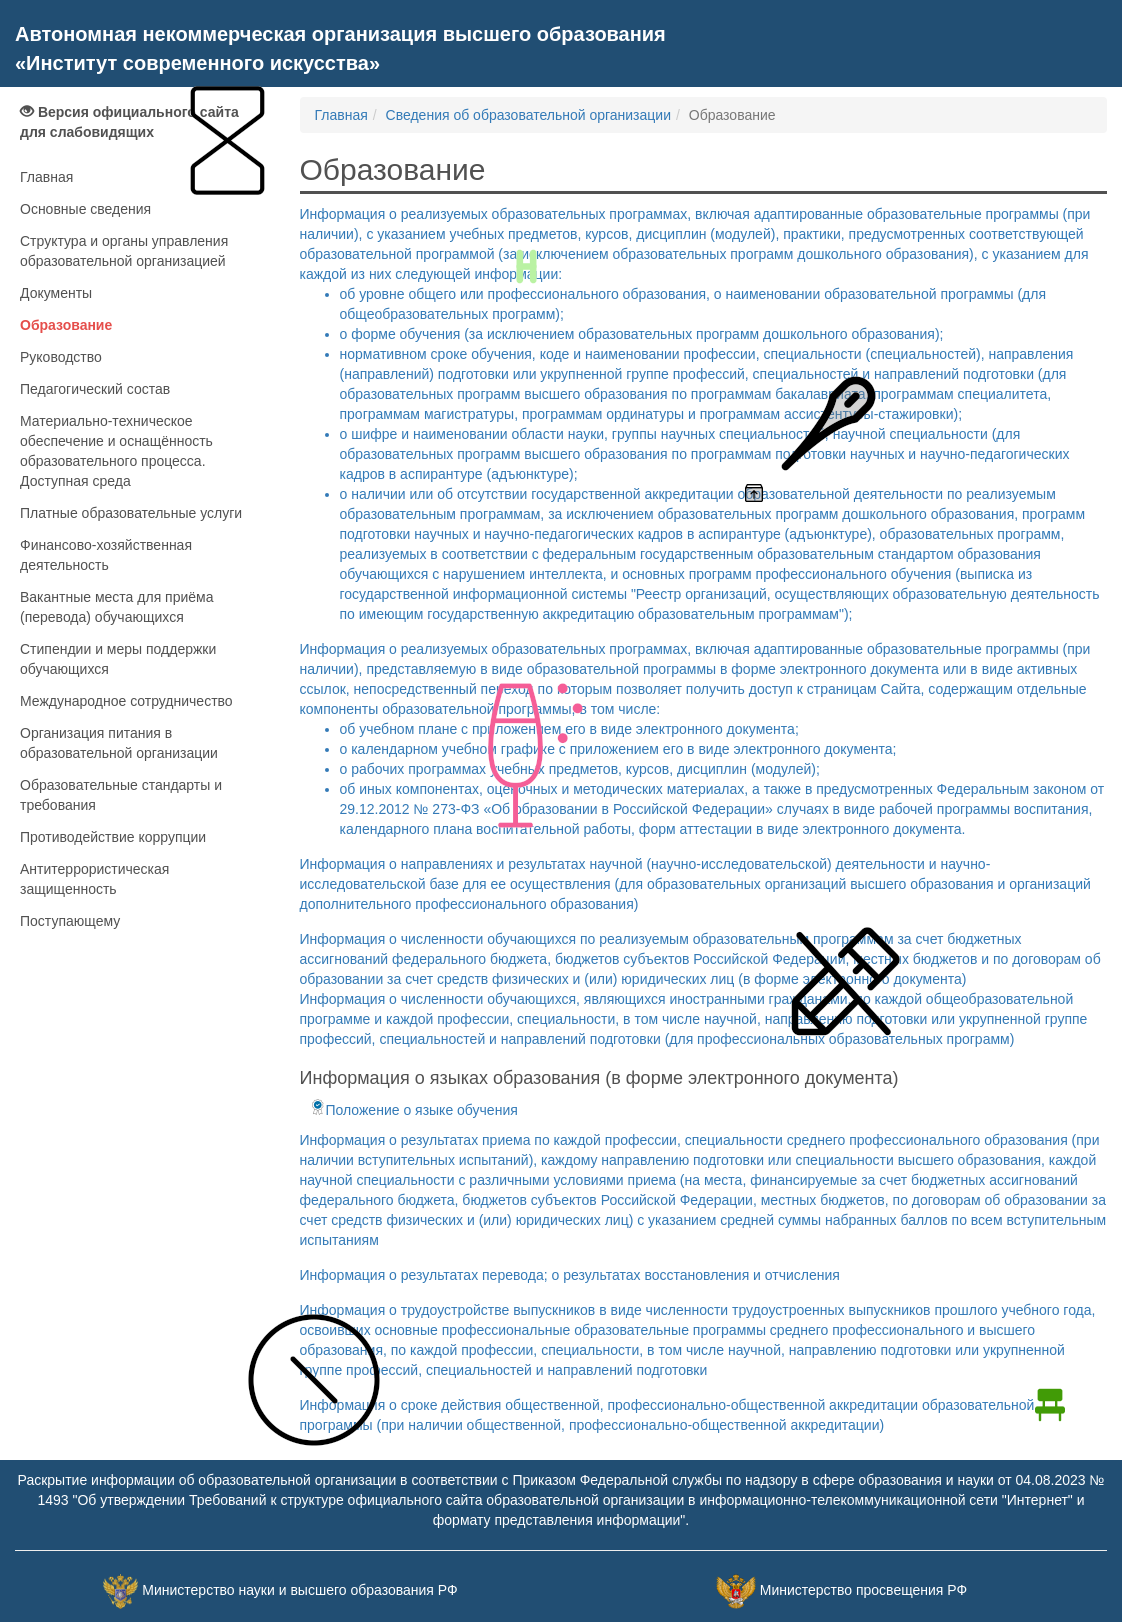  I want to click on browse furniture or seating options, so click(1050, 1405).